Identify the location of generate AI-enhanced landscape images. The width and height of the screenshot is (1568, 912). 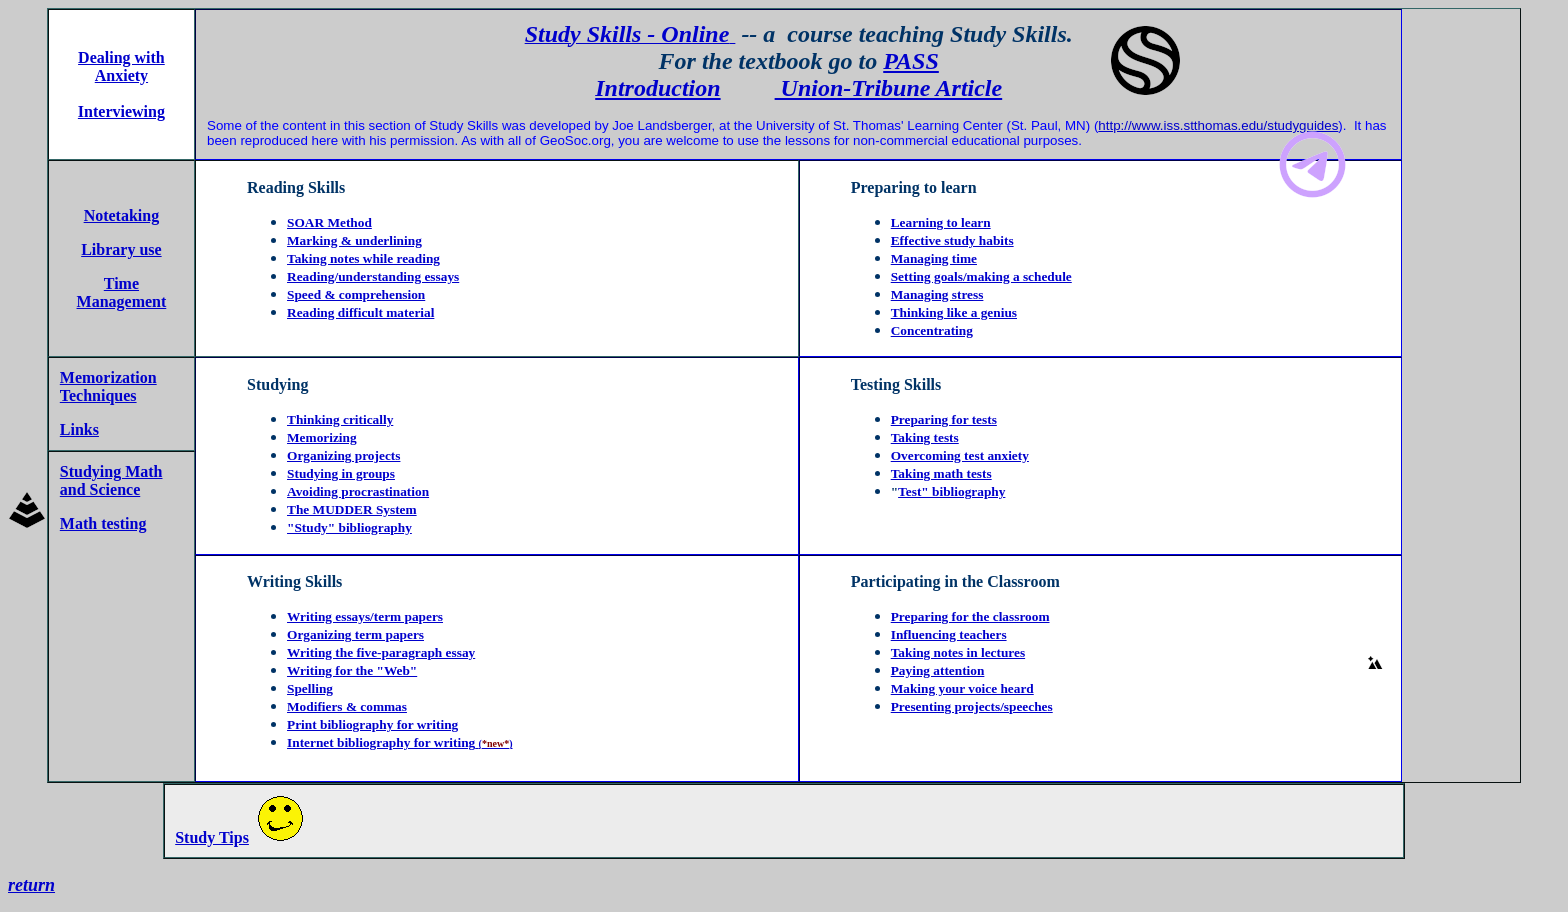
(1375, 663).